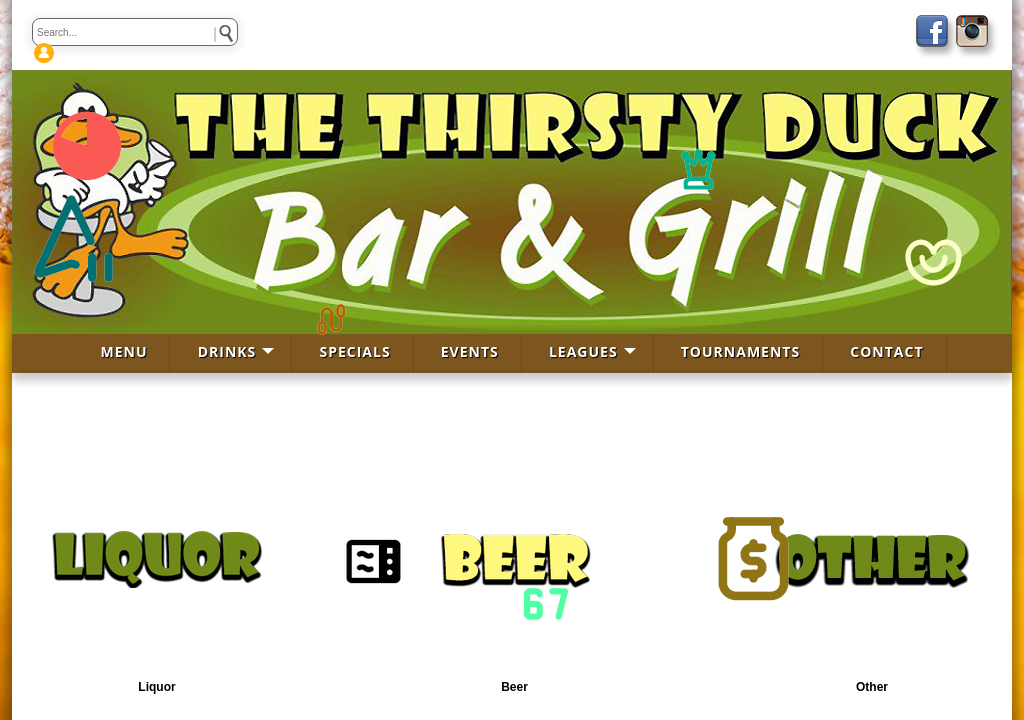  What do you see at coordinates (933, 262) in the screenshot?
I see `open badoo dating app` at bounding box center [933, 262].